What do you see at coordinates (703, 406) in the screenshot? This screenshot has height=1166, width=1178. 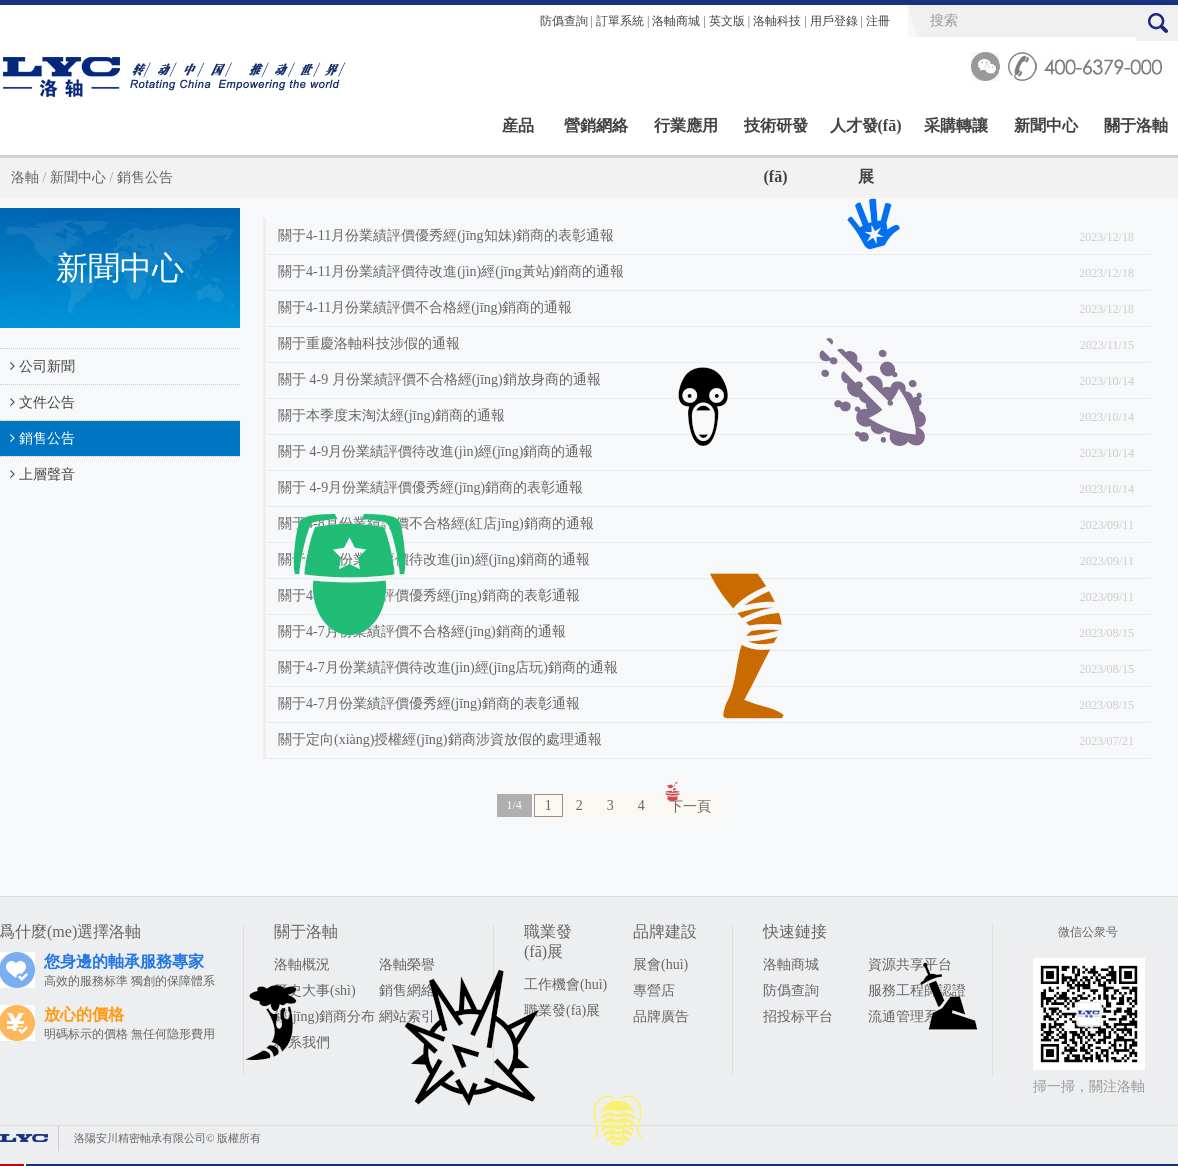 I see `indicates a horror or terror game genre` at bounding box center [703, 406].